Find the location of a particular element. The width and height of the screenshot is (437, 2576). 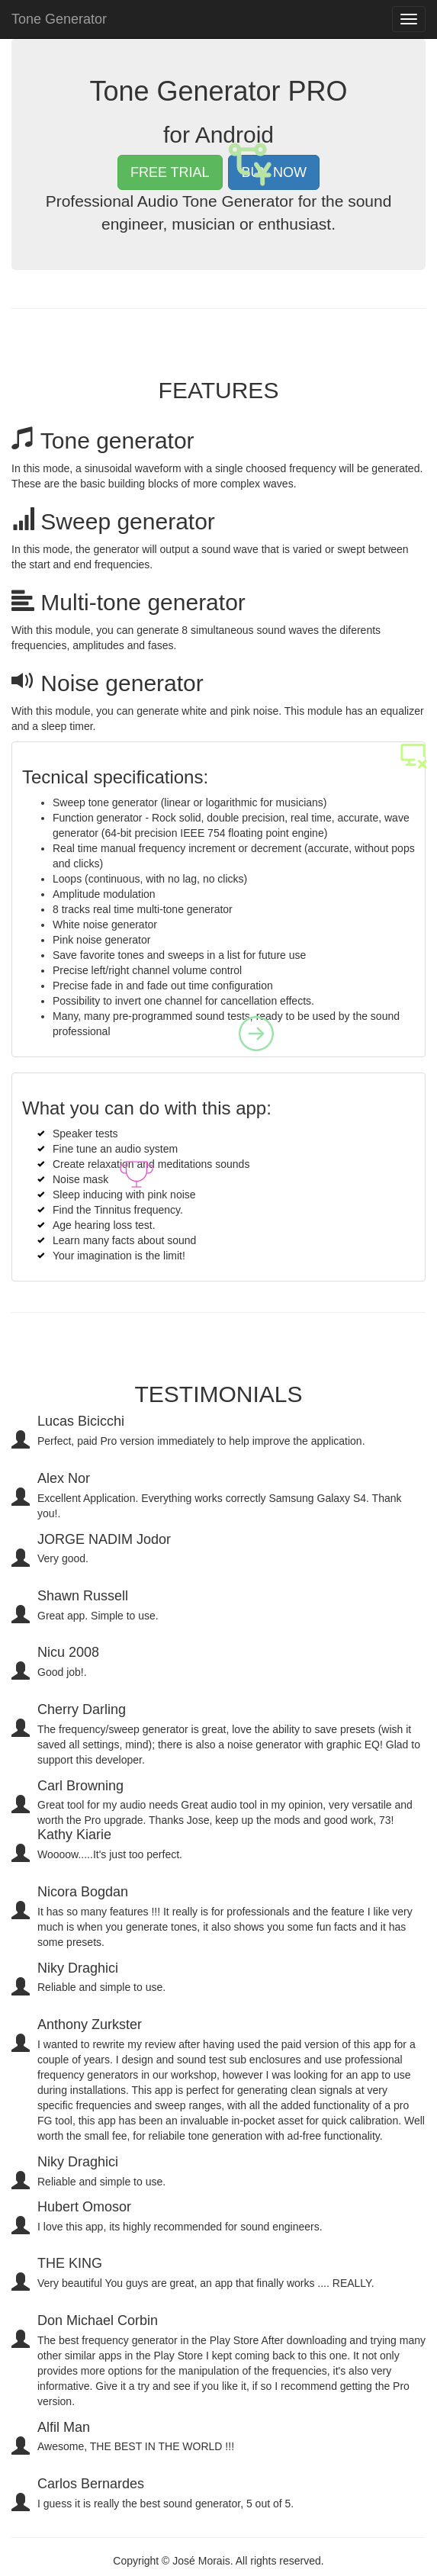

view achievements or awards is located at coordinates (137, 1173).